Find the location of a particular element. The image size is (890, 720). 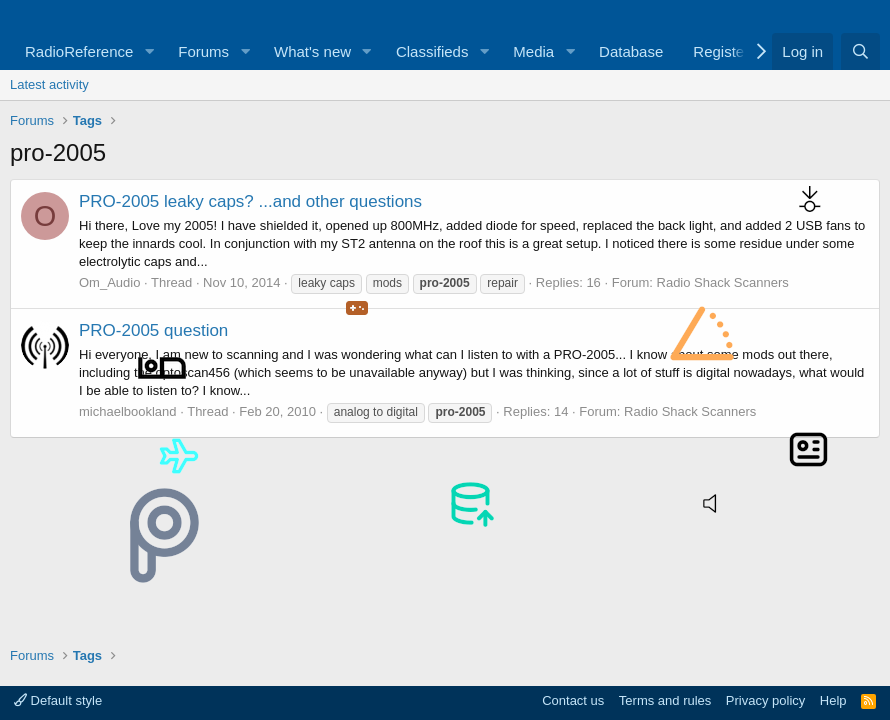

enable airplane mode is located at coordinates (179, 456).